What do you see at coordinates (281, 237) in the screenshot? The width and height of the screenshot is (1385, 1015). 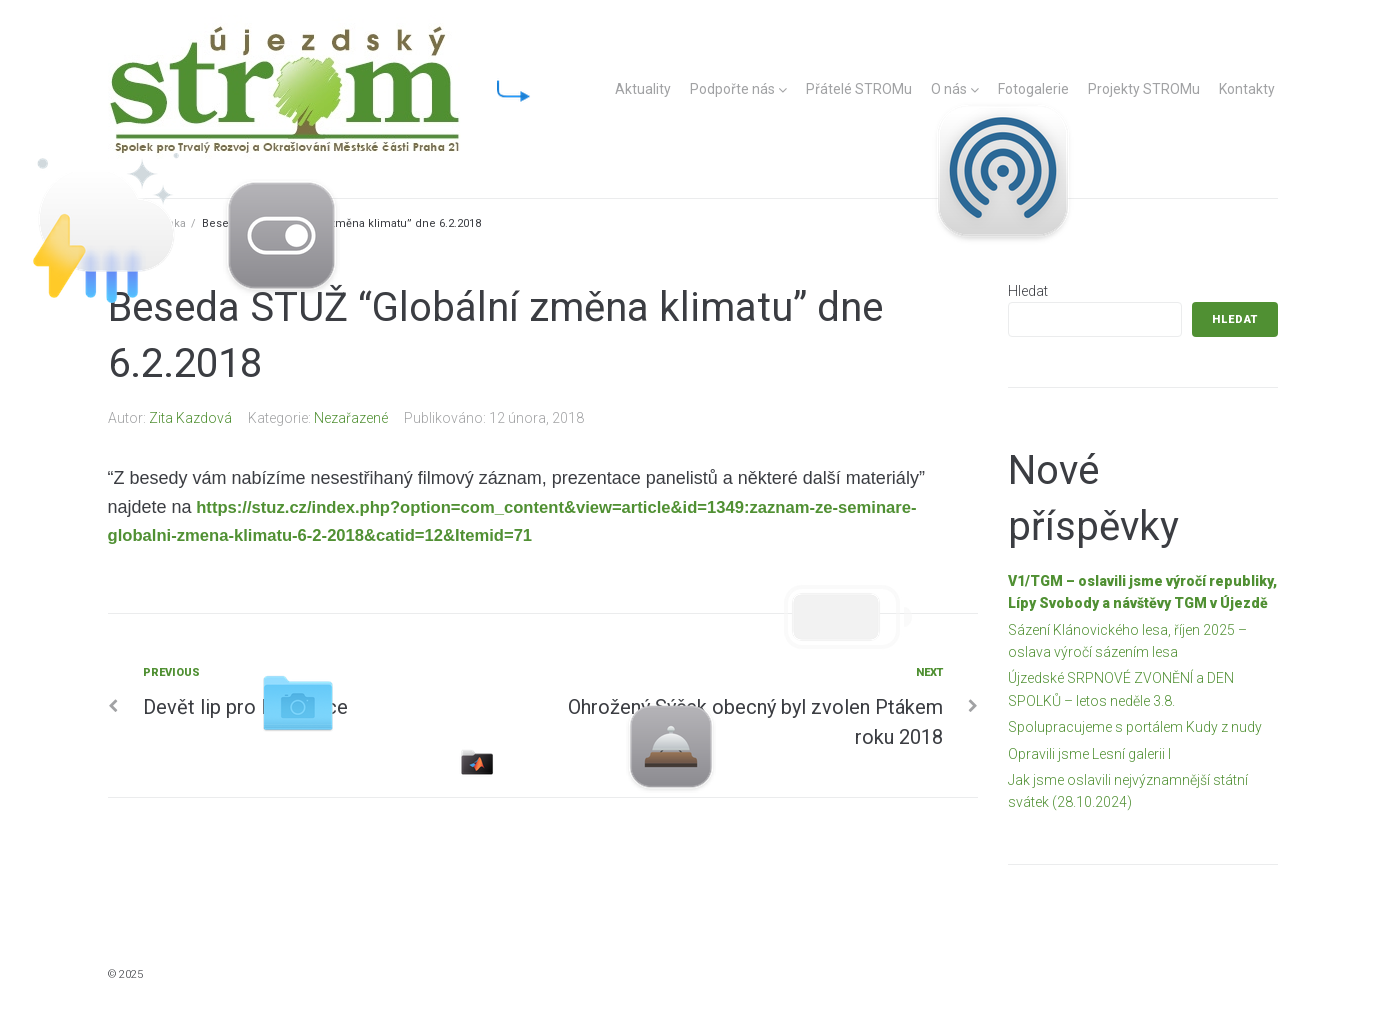 I see `access zoom accessibility settings` at bounding box center [281, 237].